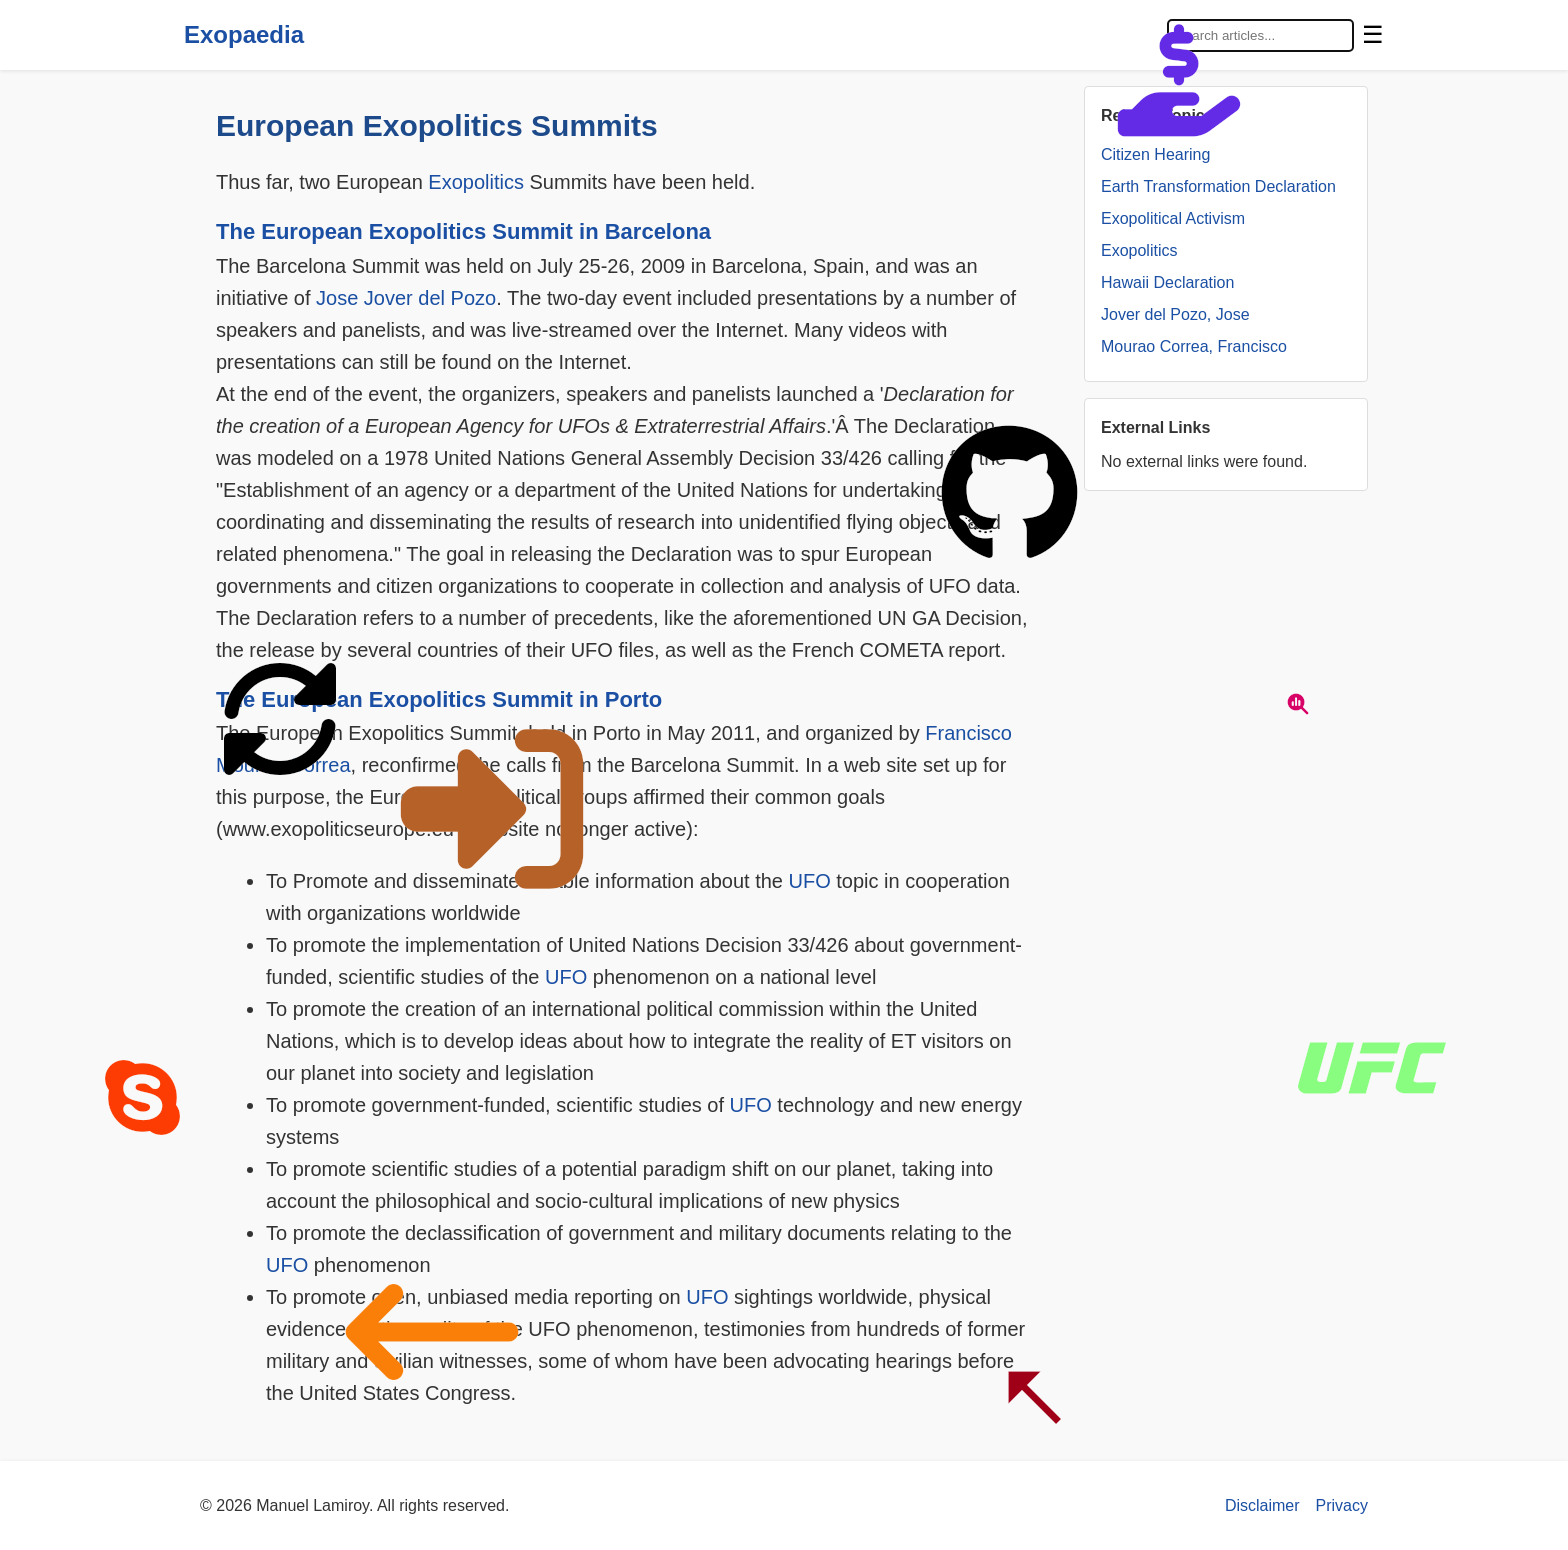 The image size is (1568, 1550). What do you see at coordinates (432, 1332) in the screenshot?
I see `go back to the previous page` at bounding box center [432, 1332].